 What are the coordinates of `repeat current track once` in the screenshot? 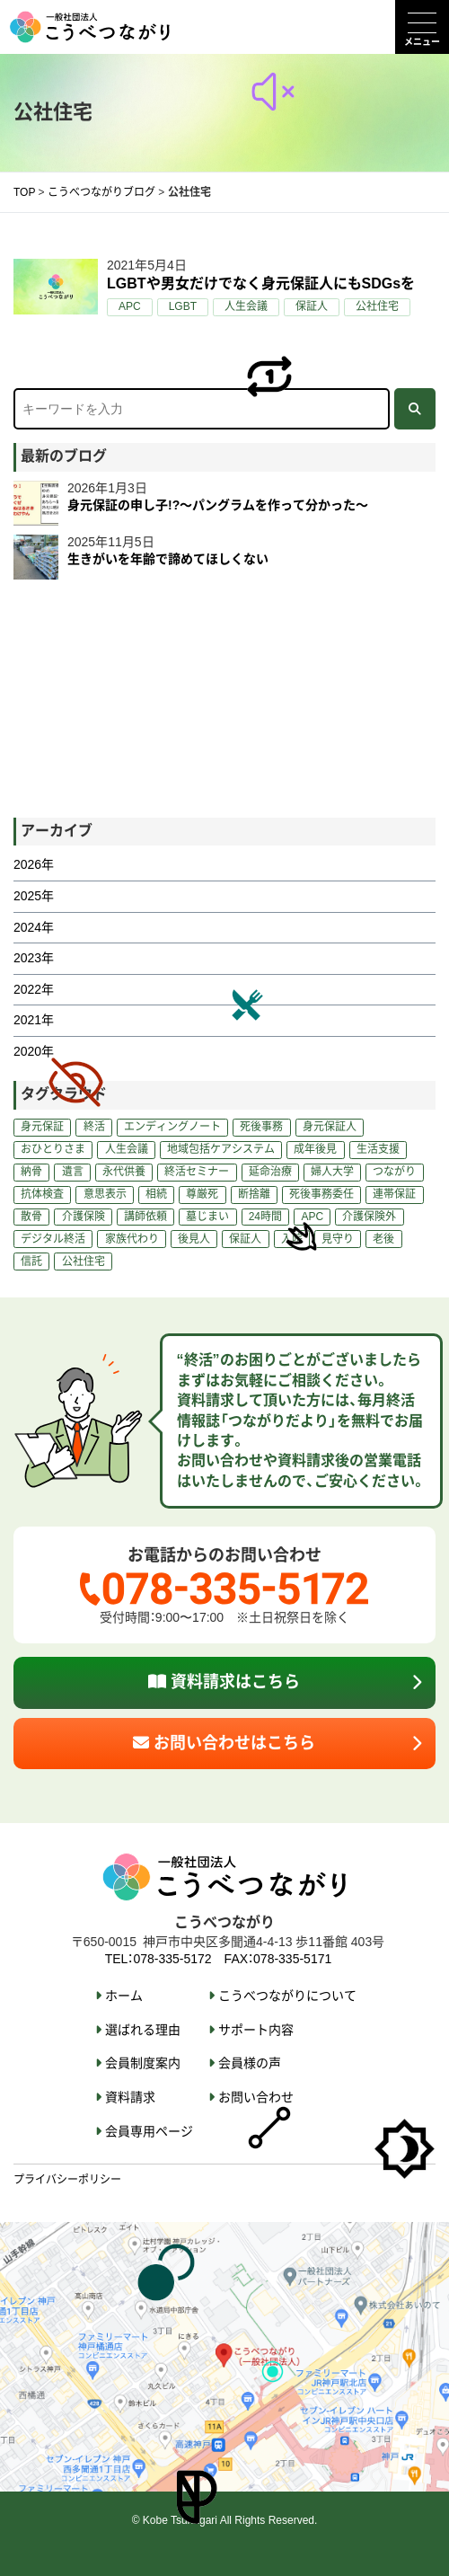 It's located at (269, 376).